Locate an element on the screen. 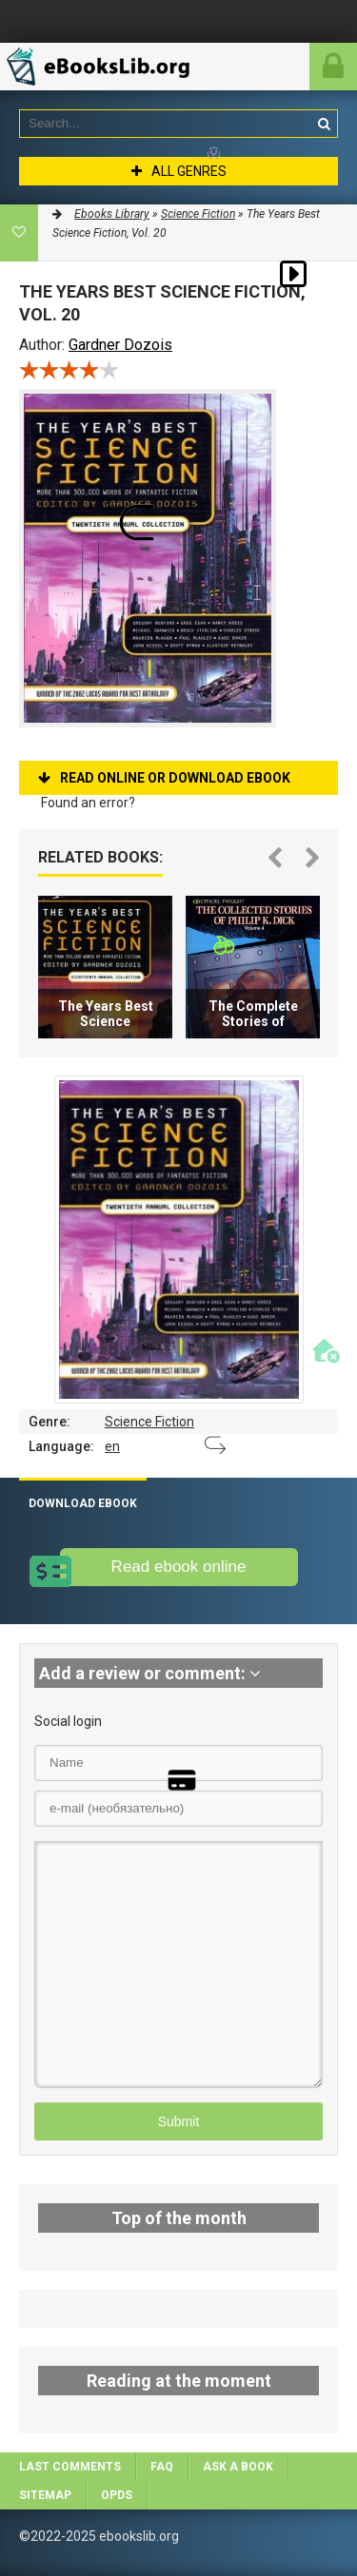 The height and width of the screenshot is (2576, 357). manage your payment methods is located at coordinates (182, 1780).